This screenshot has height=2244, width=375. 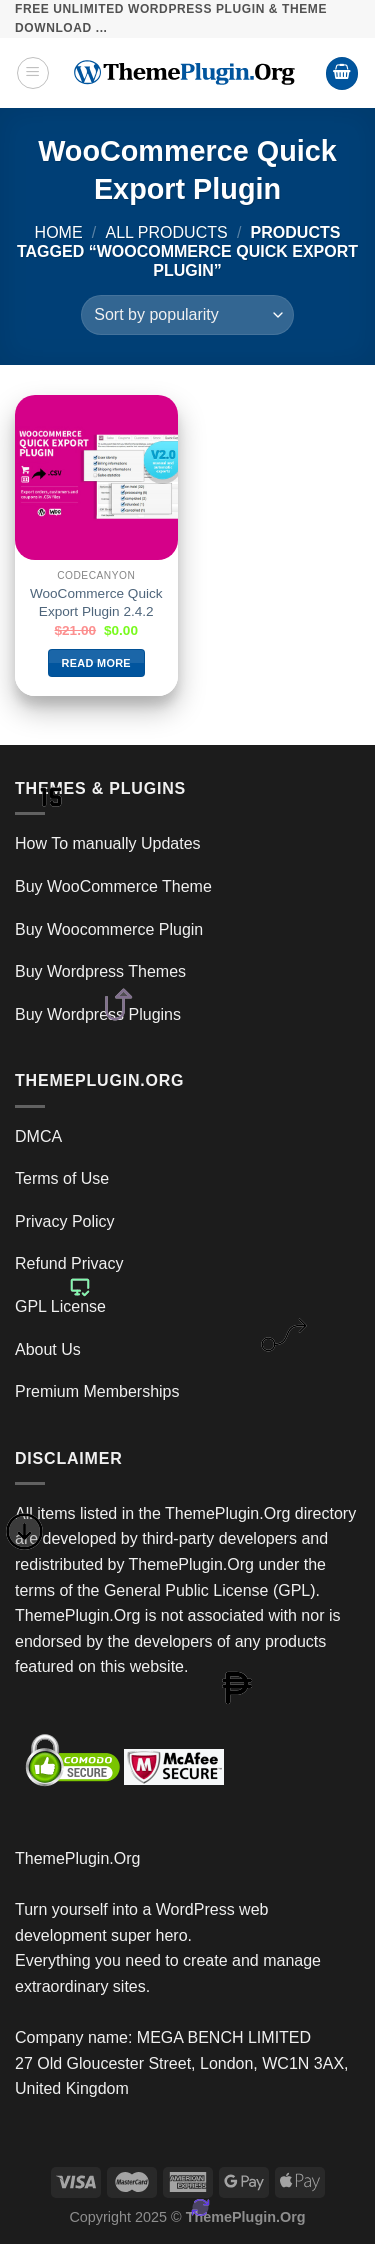 What do you see at coordinates (50, 797) in the screenshot?
I see `indicates 15 unread items or notifications` at bounding box center [50, 797].